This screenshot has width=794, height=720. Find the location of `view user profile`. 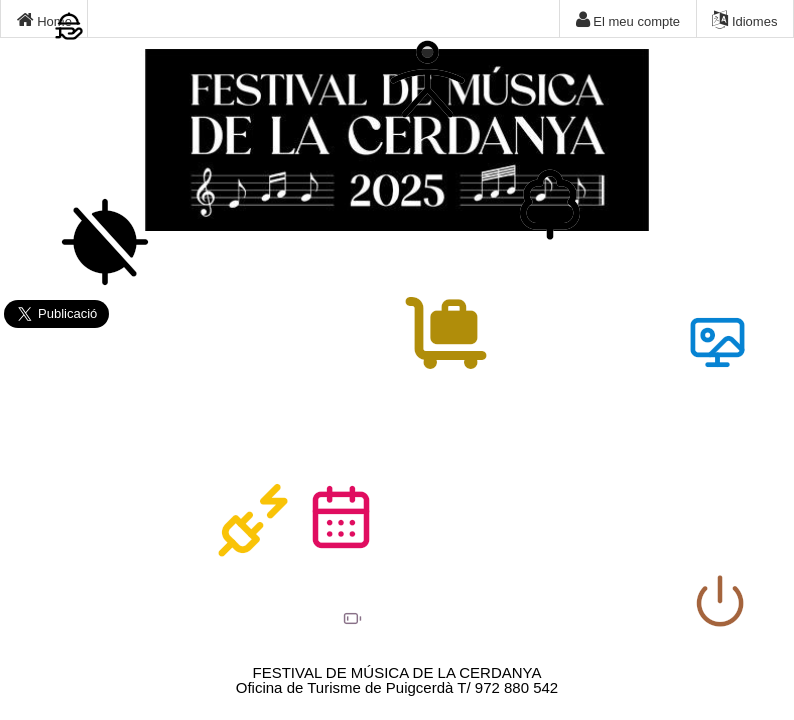

view user profile is located at coordinates (427, 80).